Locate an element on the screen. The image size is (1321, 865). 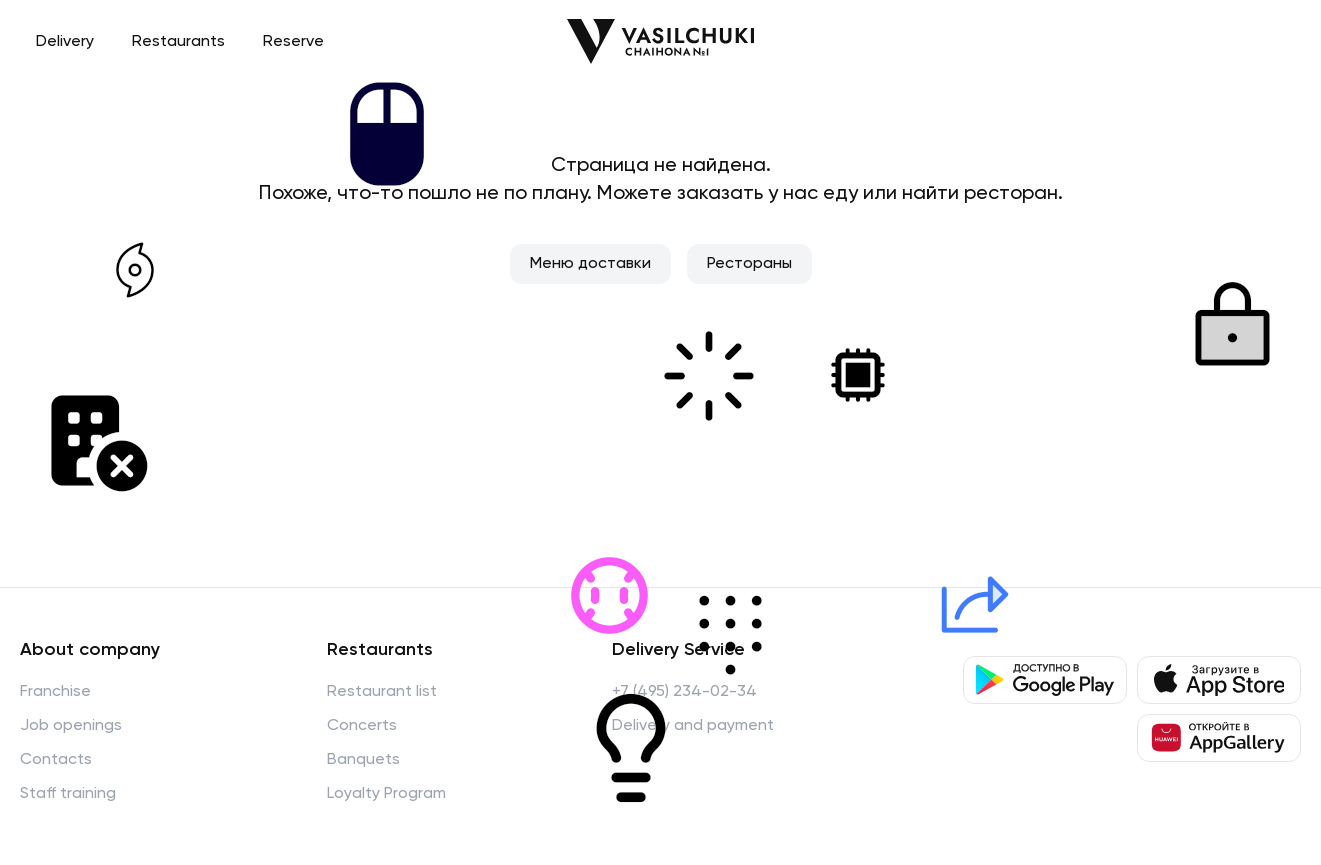
indicates mouse input is available or required is located at coordinates (387, 134).